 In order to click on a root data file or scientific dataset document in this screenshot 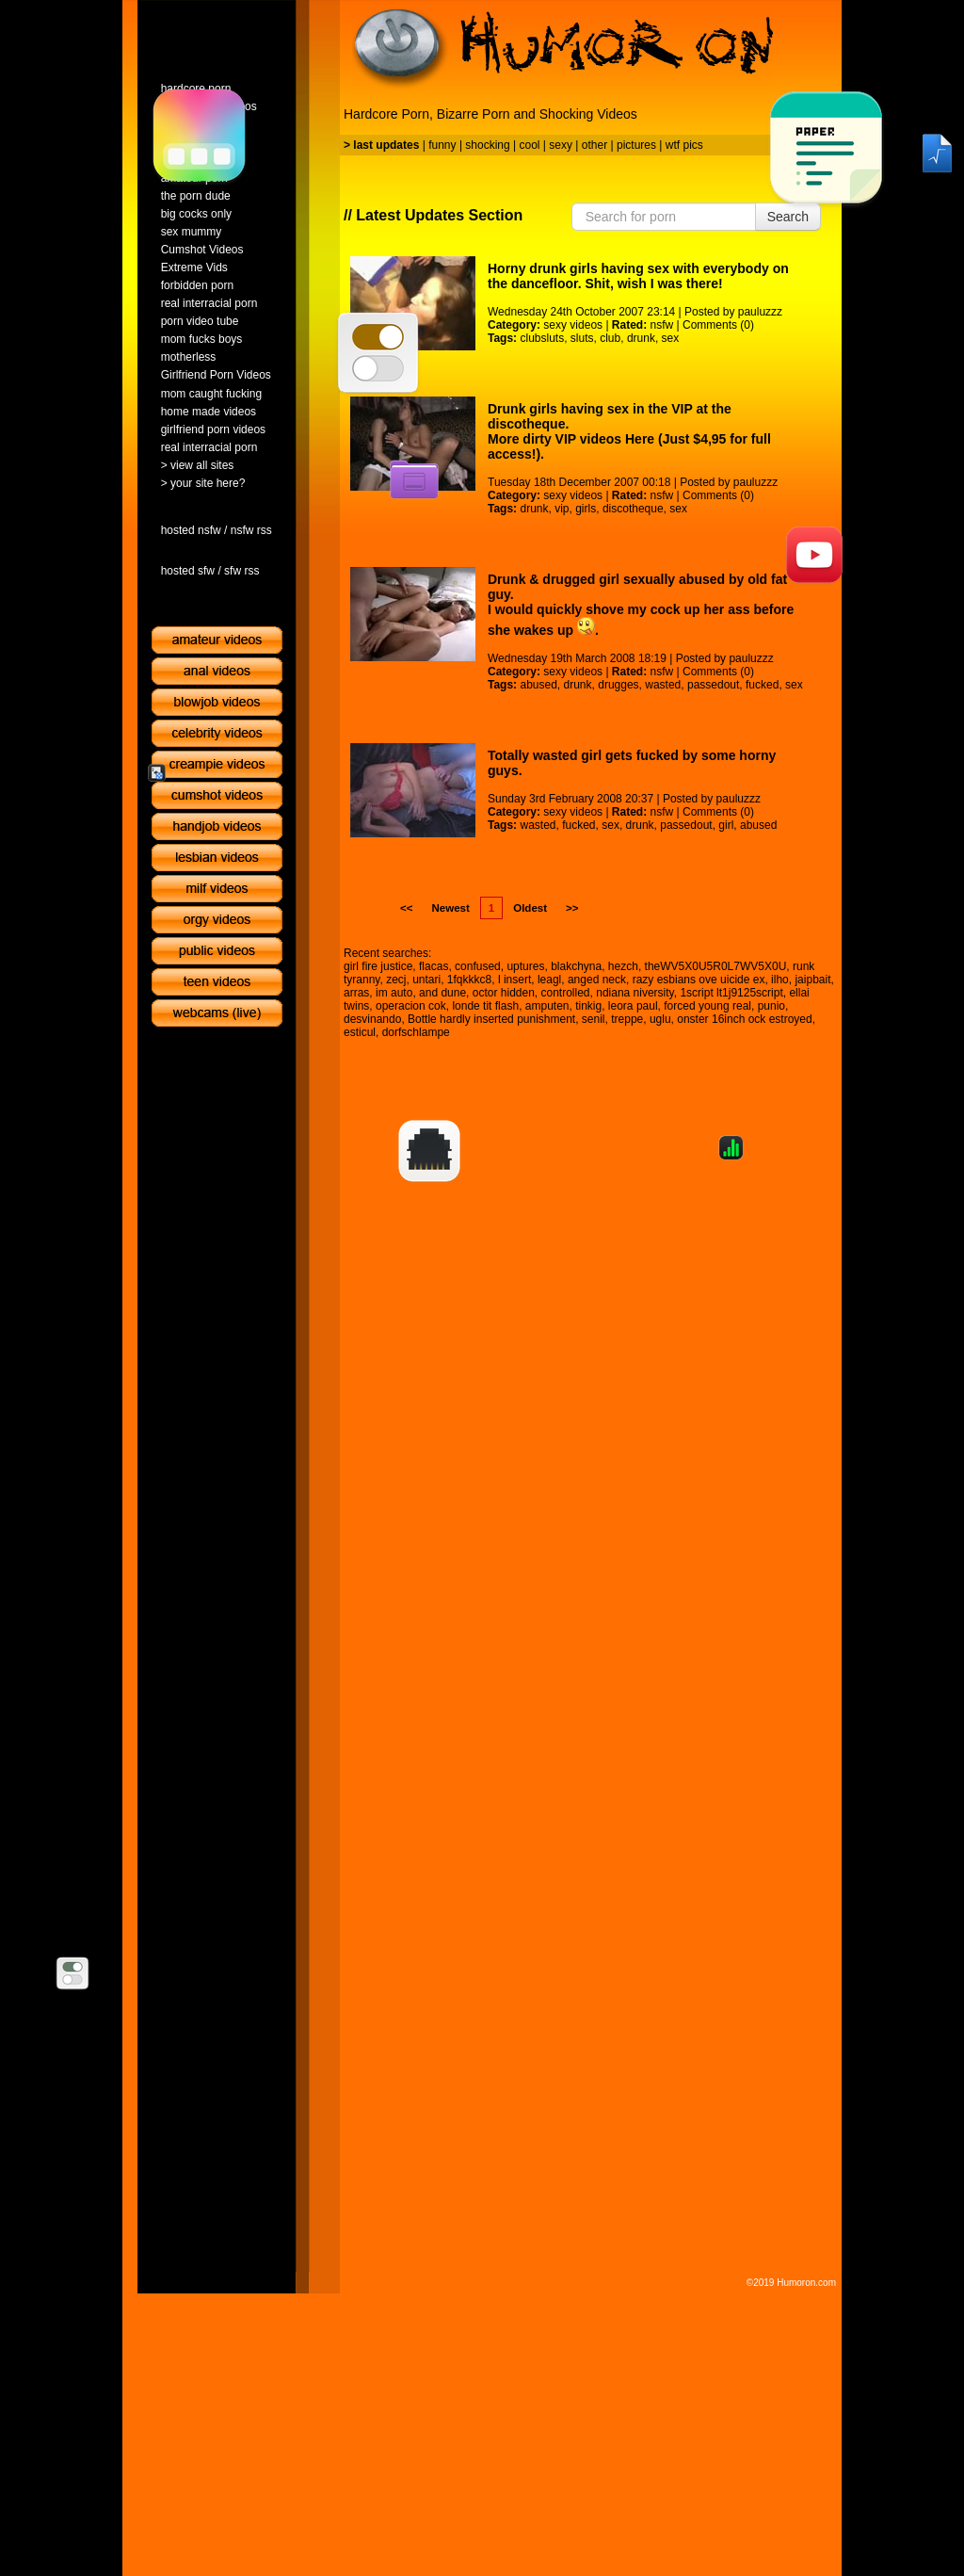, I will do `click(937, 154)`.